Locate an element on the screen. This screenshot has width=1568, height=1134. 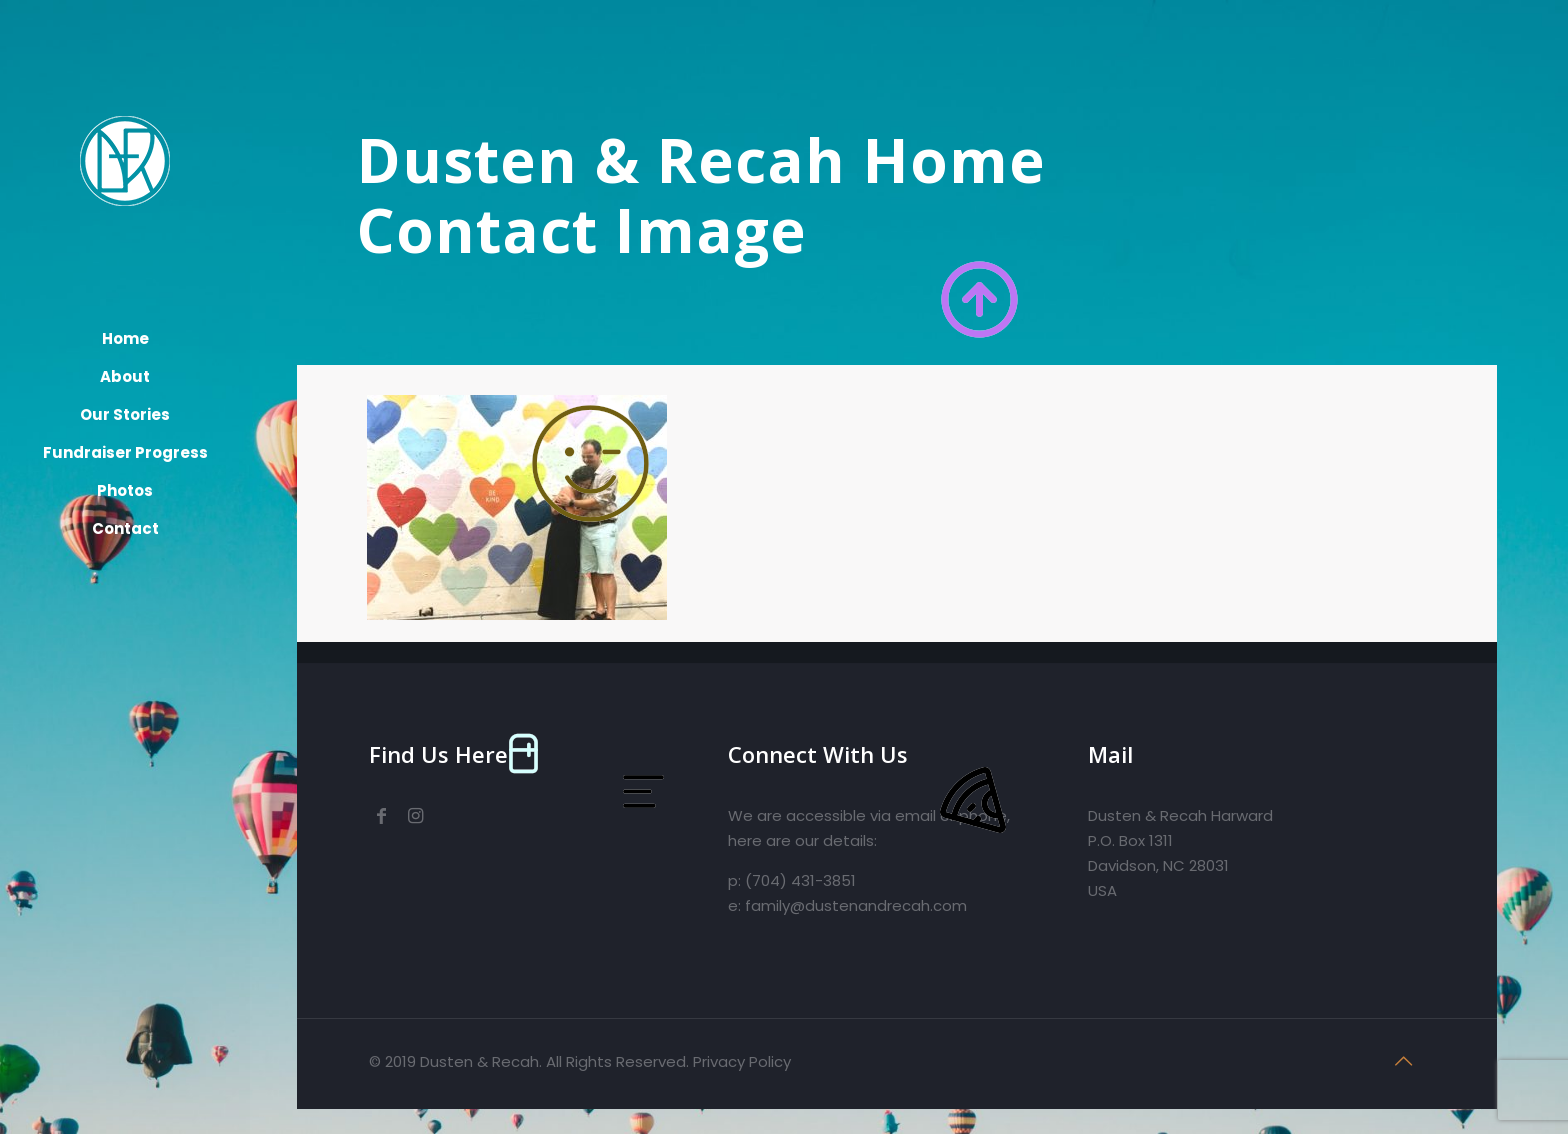
insert a winking emoji or emoticon is located at coordinates (590, 463).